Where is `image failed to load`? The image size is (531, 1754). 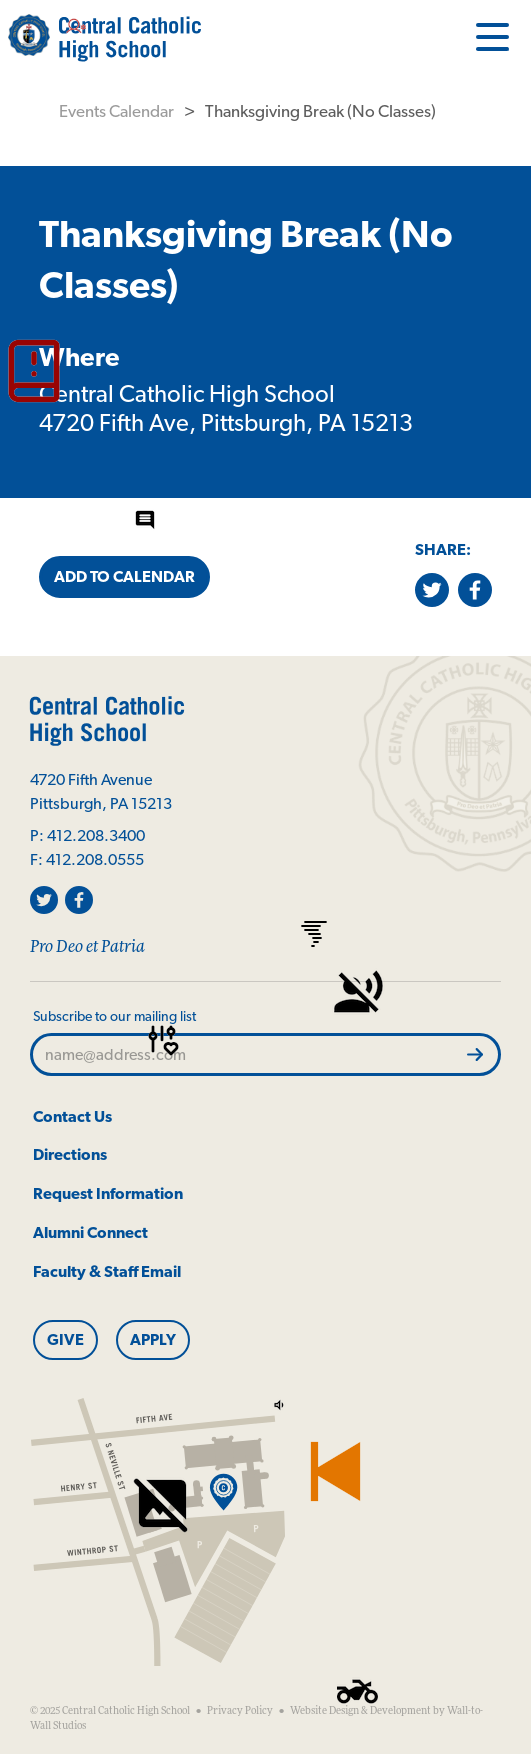
image failed to load is located at coordinates (162, 1503).